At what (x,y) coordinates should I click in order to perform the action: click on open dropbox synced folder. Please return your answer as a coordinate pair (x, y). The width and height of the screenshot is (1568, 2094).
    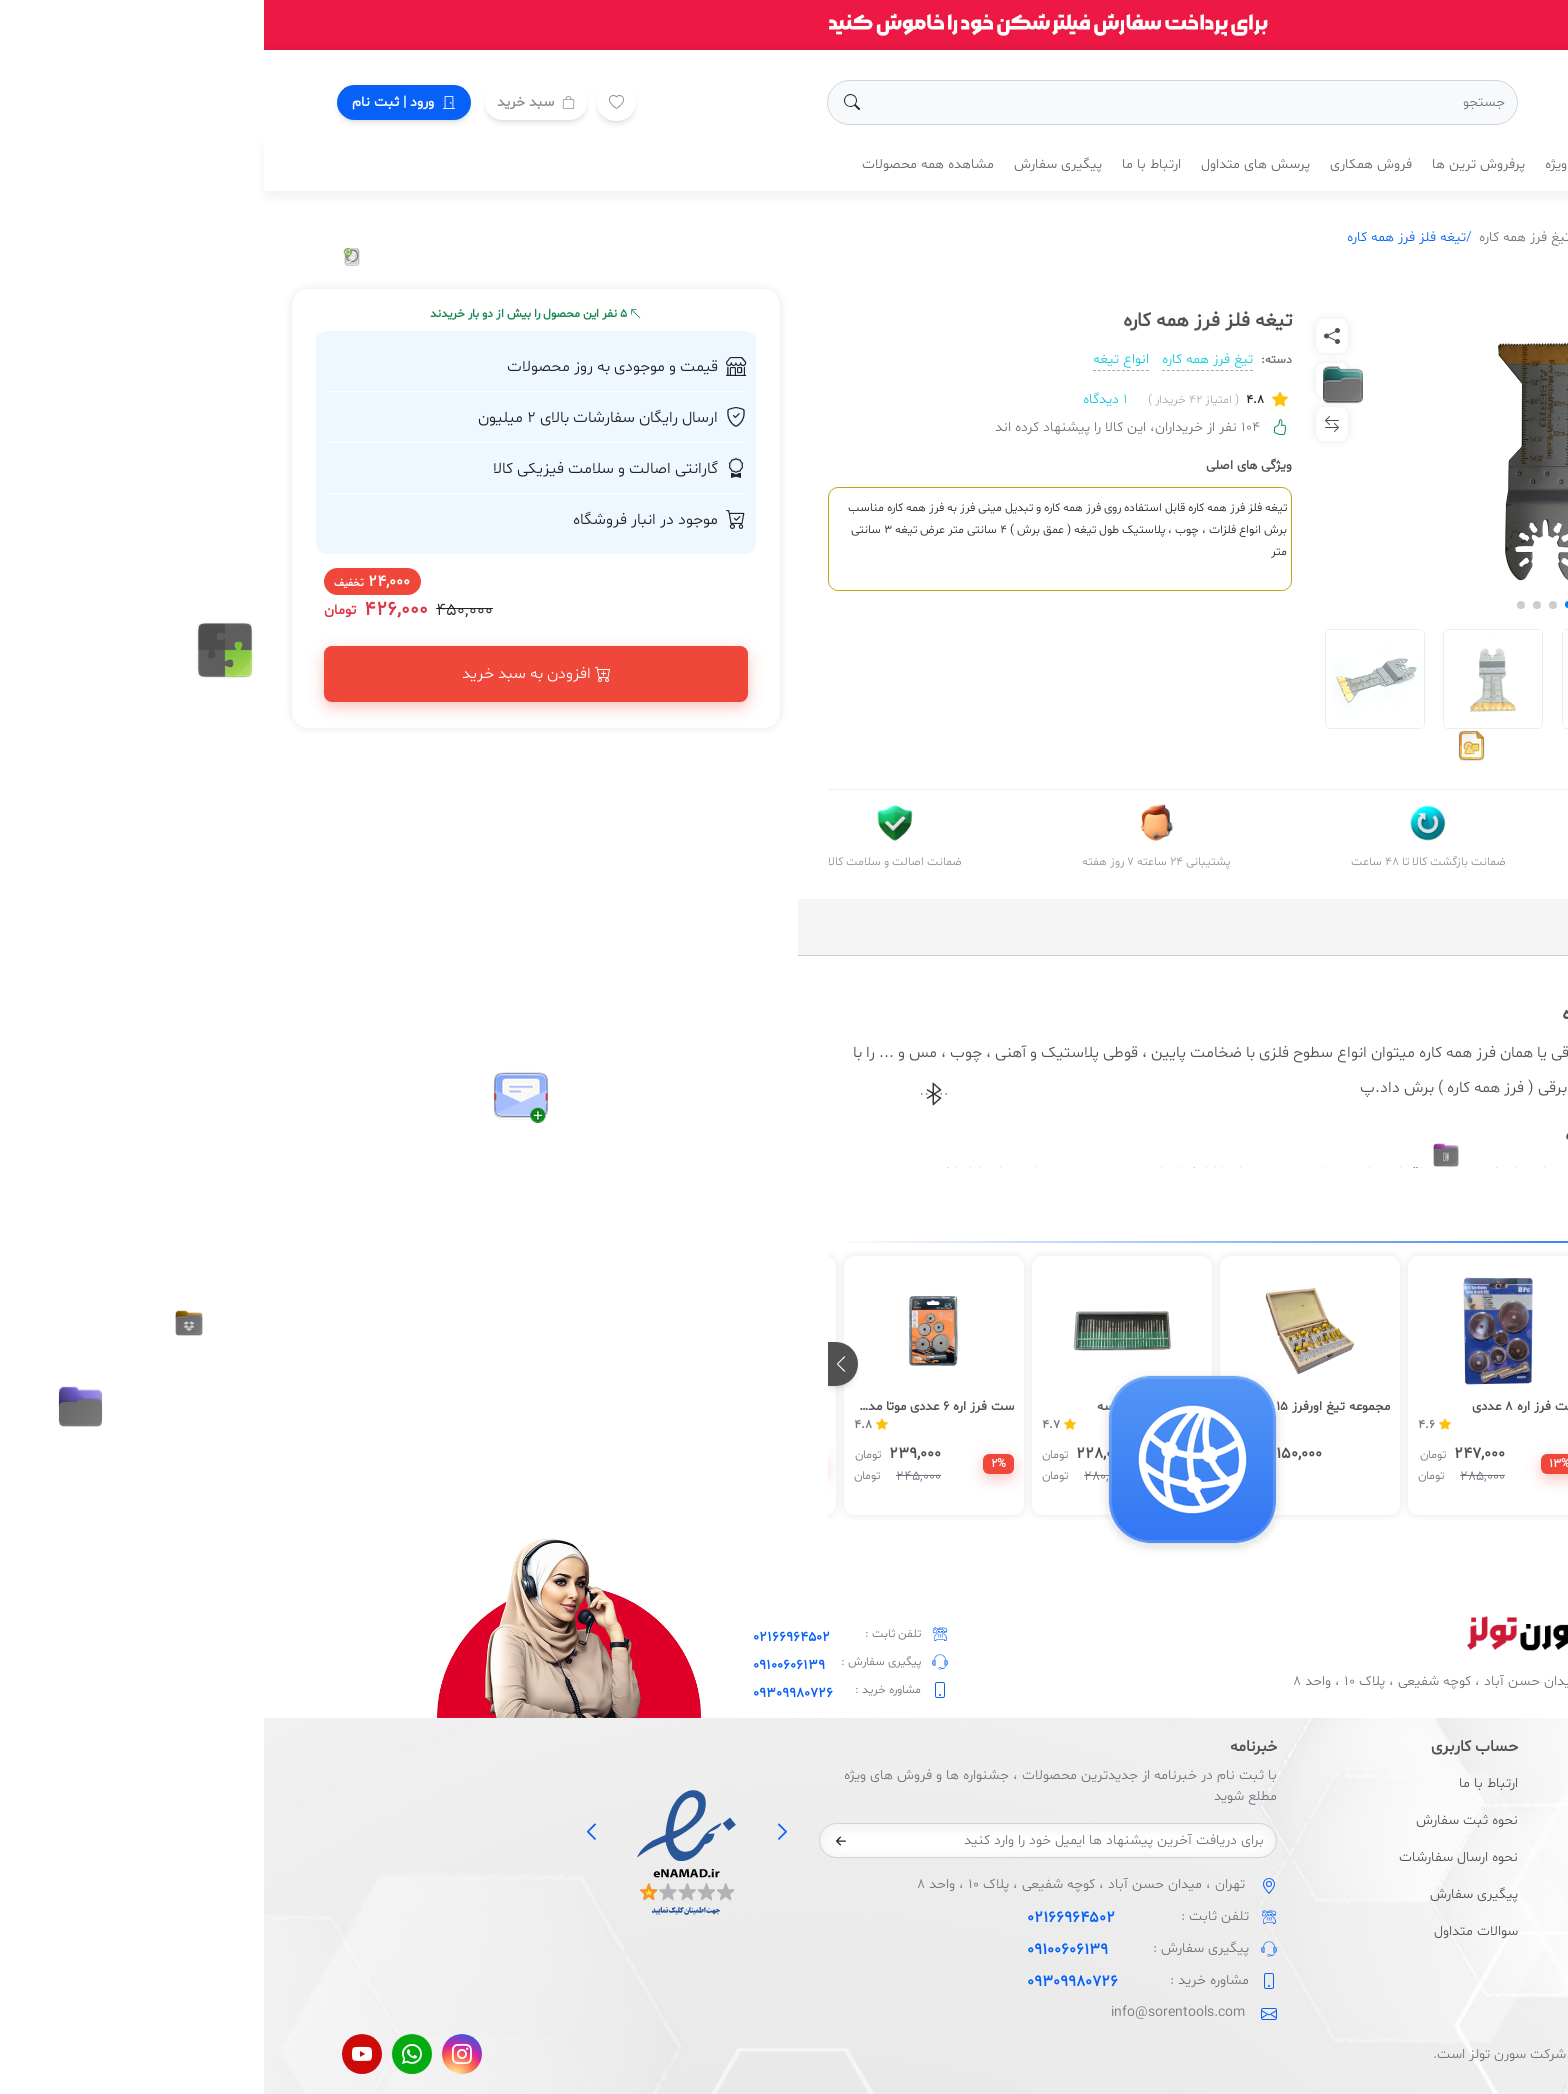
    Looking at the image, I should click on (189, 1323).